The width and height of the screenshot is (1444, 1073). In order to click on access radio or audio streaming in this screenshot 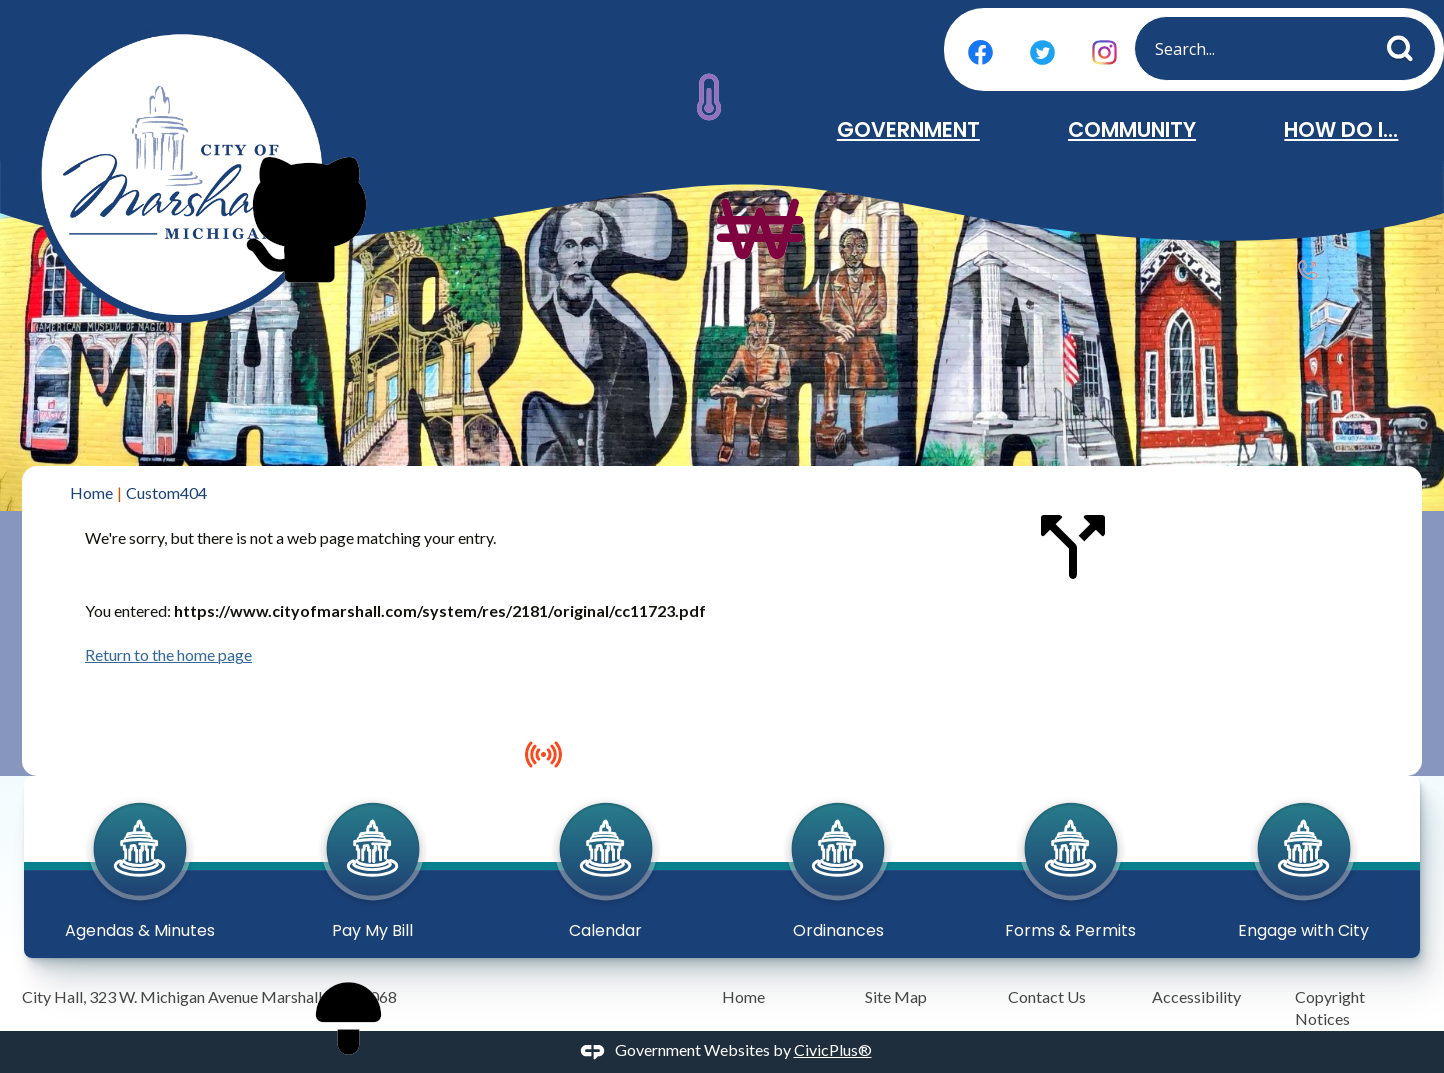, I will do `click(543, 754)`.